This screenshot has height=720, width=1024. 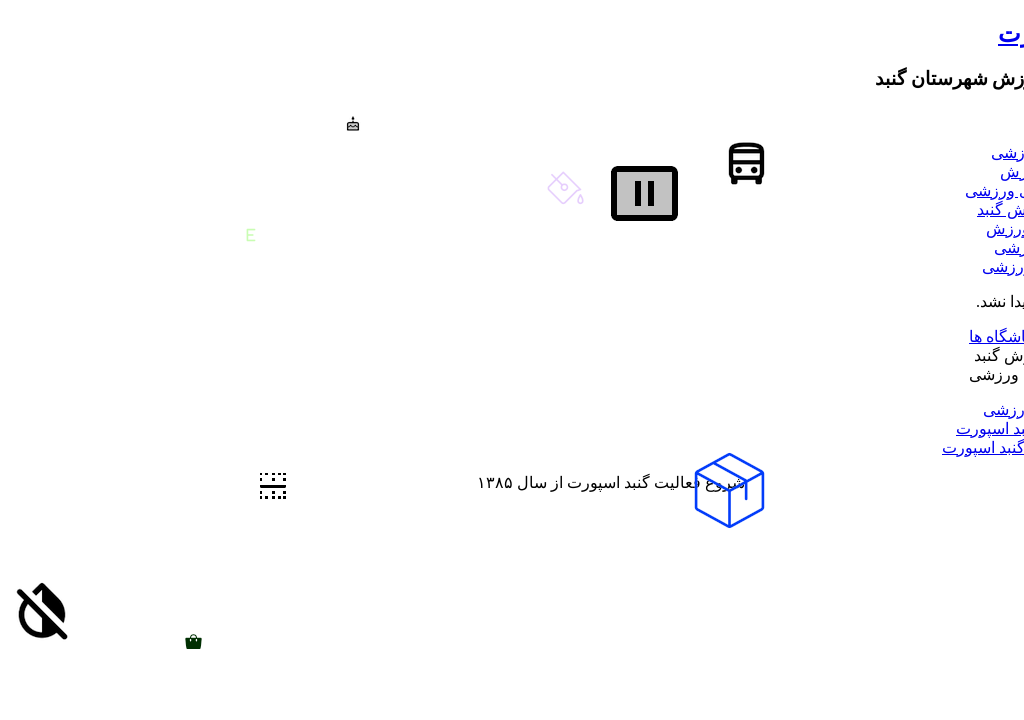 What do you see at coordinates (193, 642) in the screenshot?
I see `view your shopping bag` at bounding box center [193, 642].